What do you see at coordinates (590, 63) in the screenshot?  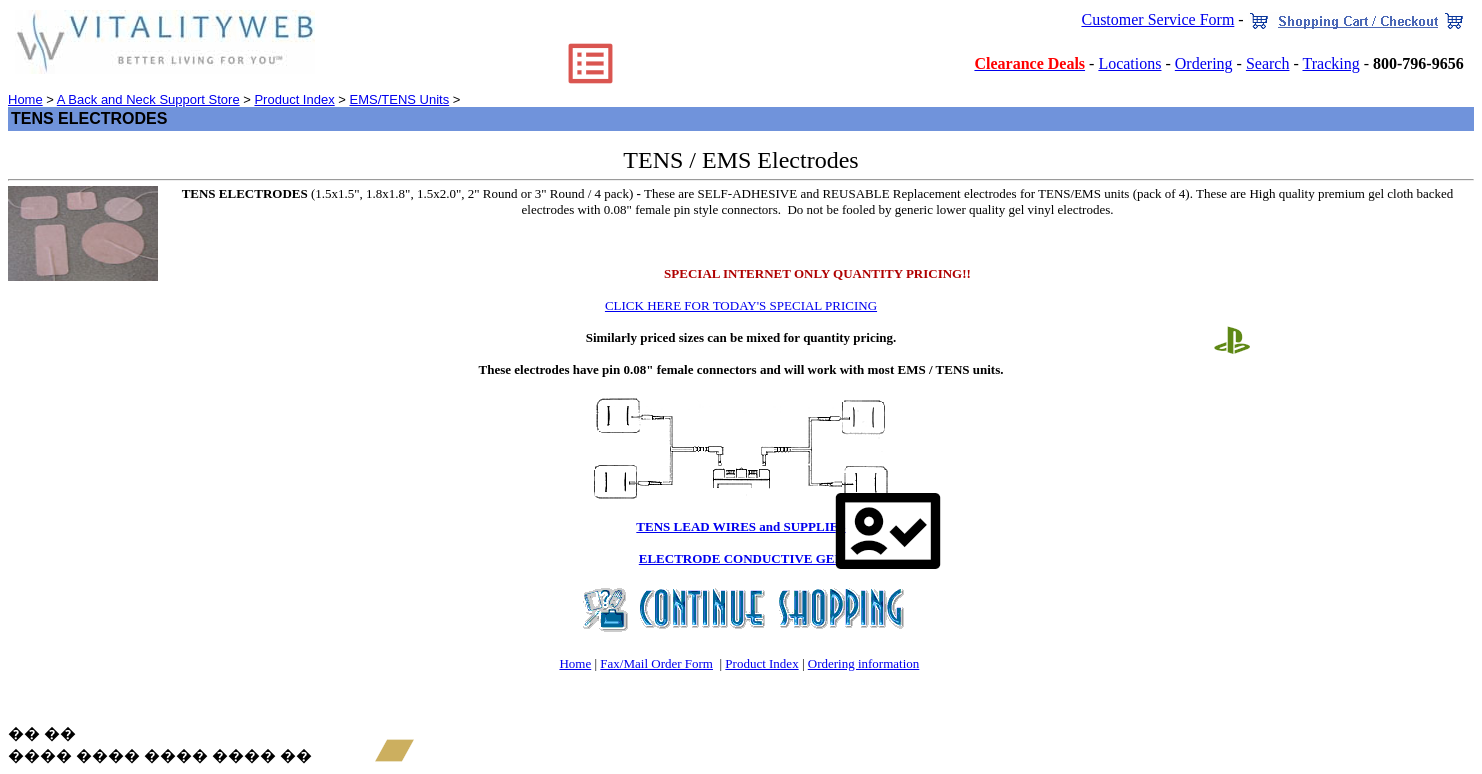 I see `switch to list view` at bounding box center [590, 63].